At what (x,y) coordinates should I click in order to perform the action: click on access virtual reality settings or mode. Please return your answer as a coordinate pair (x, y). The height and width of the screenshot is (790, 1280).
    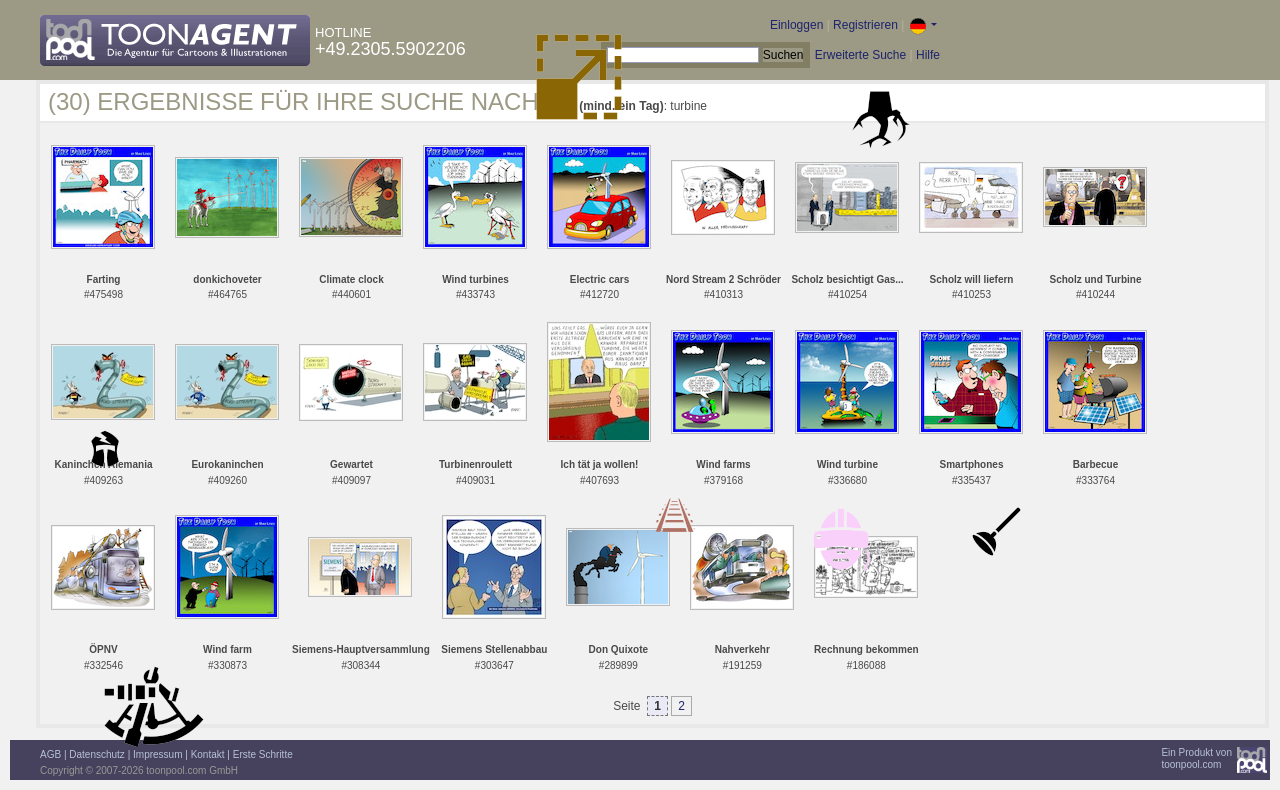
    Looking at the image, I should click on (841, 539).